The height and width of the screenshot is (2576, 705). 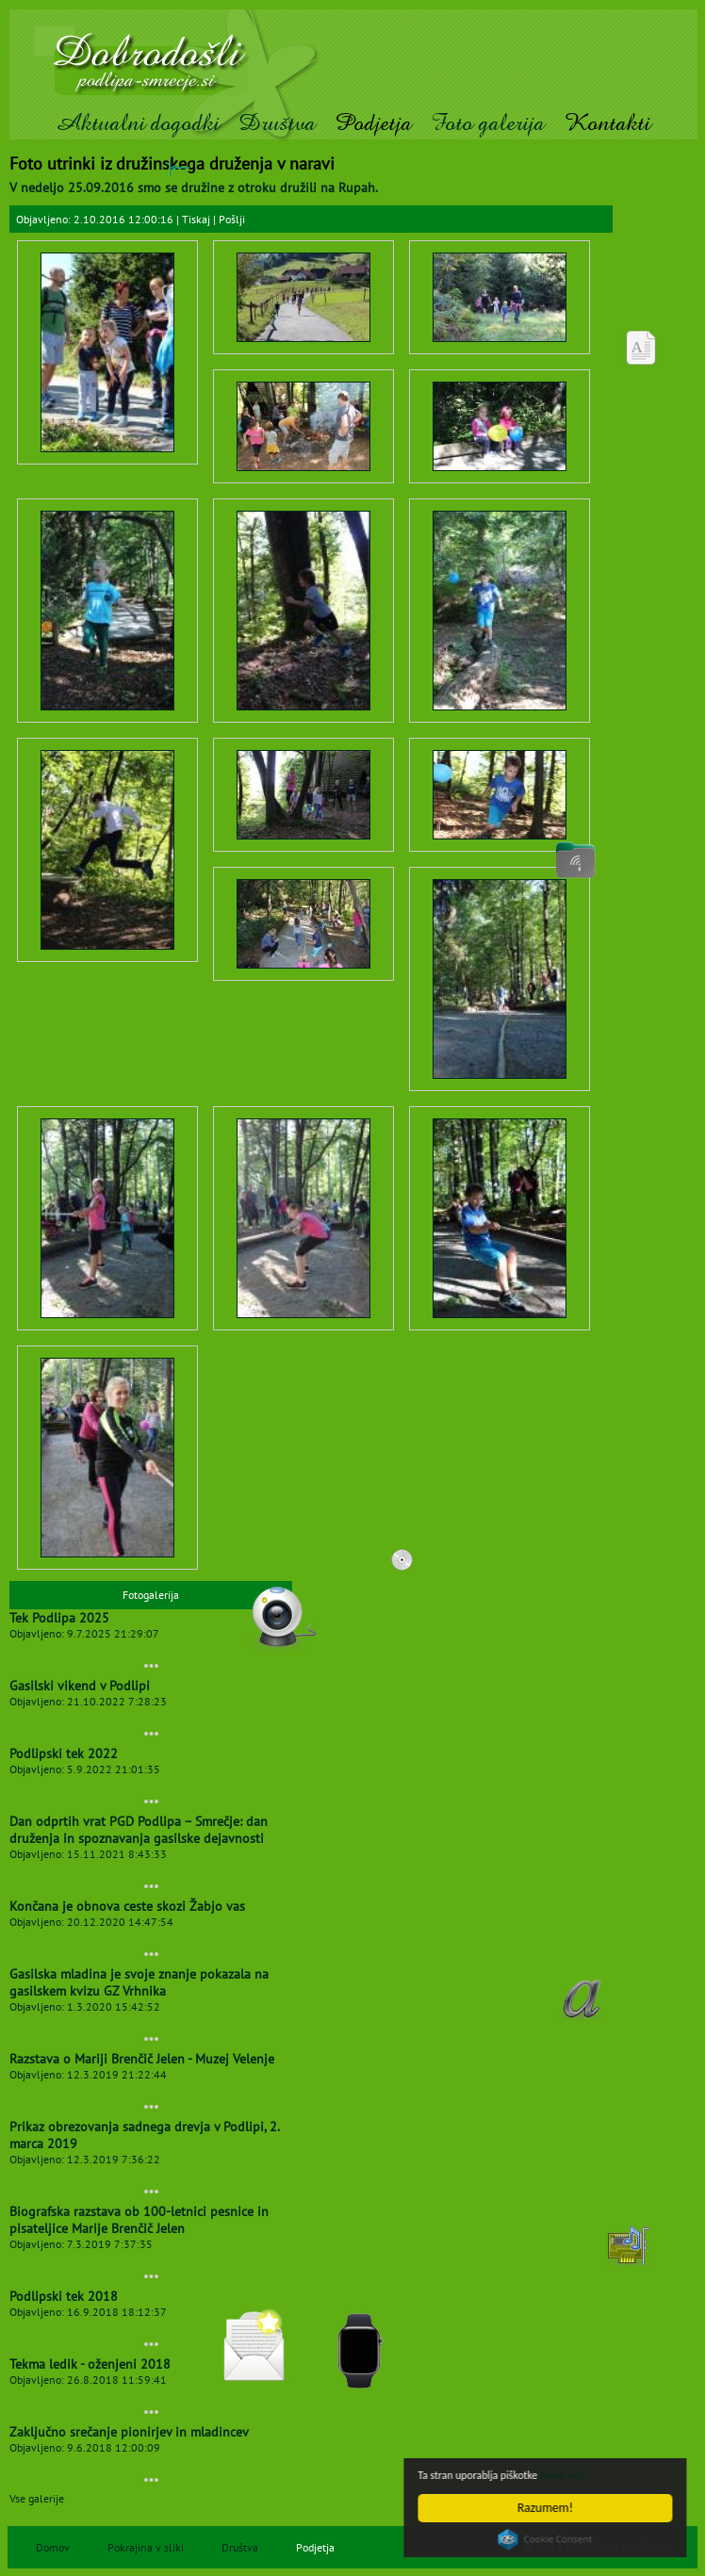 I want to click on open a rich text document, so click(x=641, y=348).